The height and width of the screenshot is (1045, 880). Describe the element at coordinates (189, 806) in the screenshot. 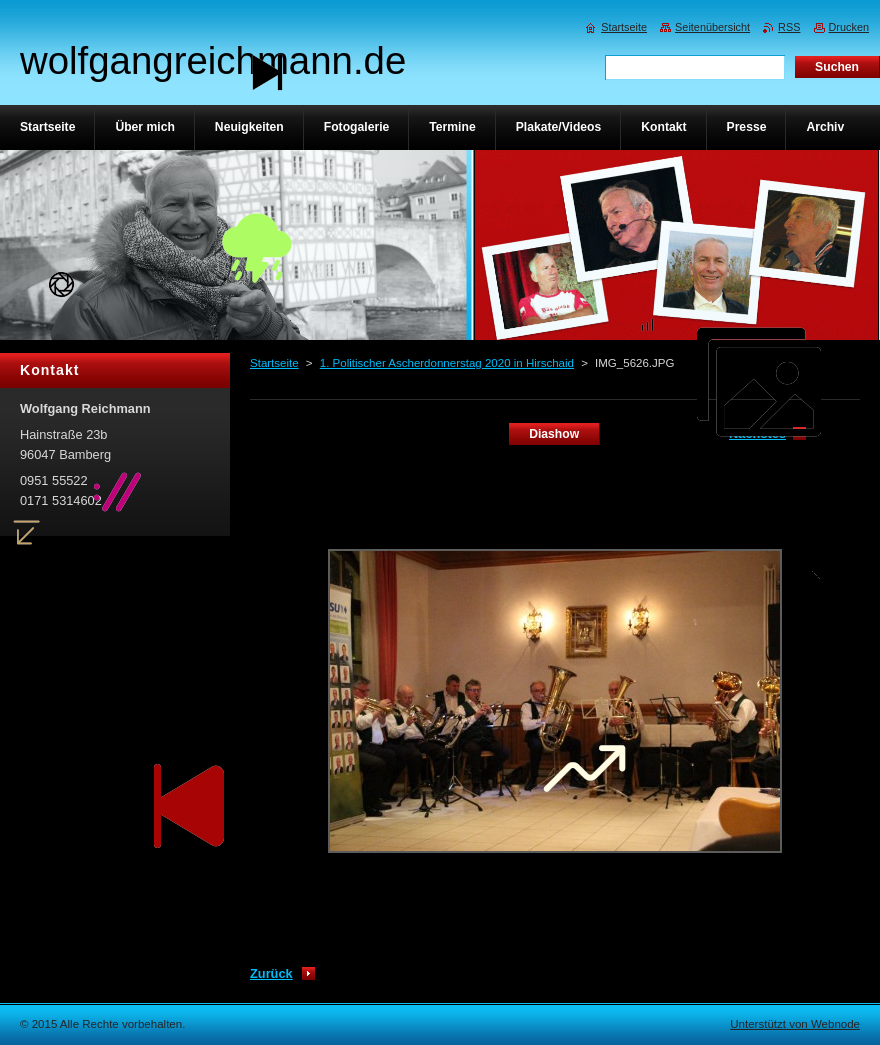

I see `skip to the previous track` at that location.